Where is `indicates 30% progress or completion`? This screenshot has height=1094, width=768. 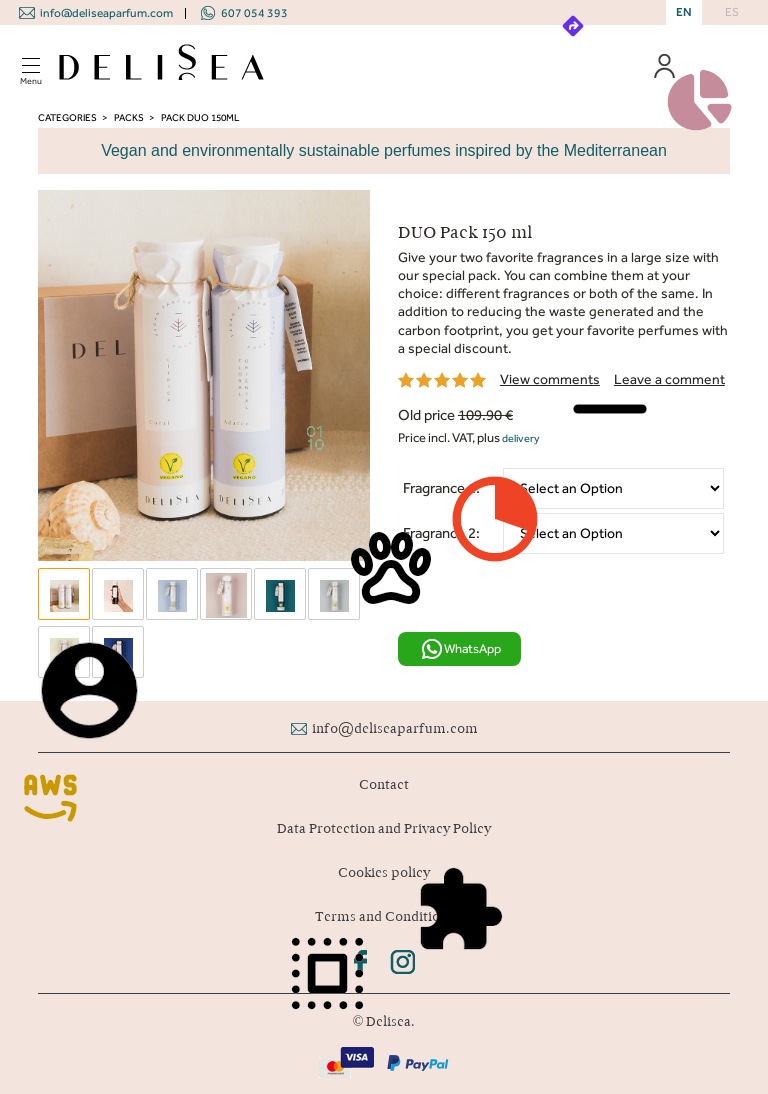 indicates 30% progress or completion is located at coordinates (495, 519).